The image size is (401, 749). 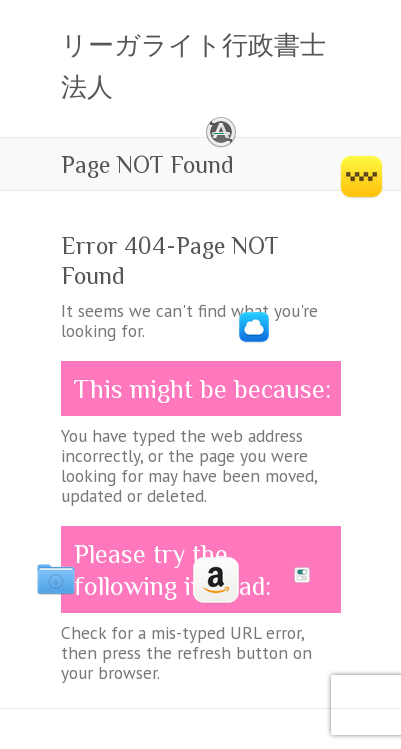 What do you see at coordinates (56, 579) in the screenshot?
I see `open your downloads folder` at bounding box center [56, 579].